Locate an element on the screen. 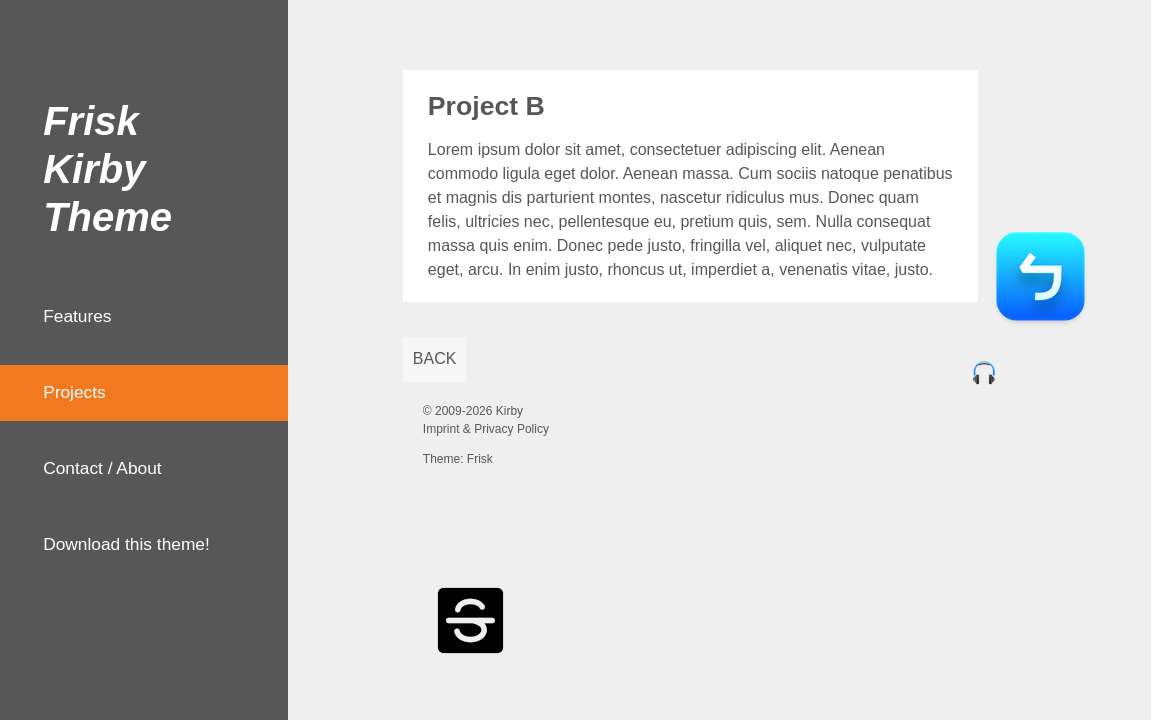 Image resolution: width=1151 pixels, height=720 pixels. access audio or headphone settings is located at coordinates (984, 374).